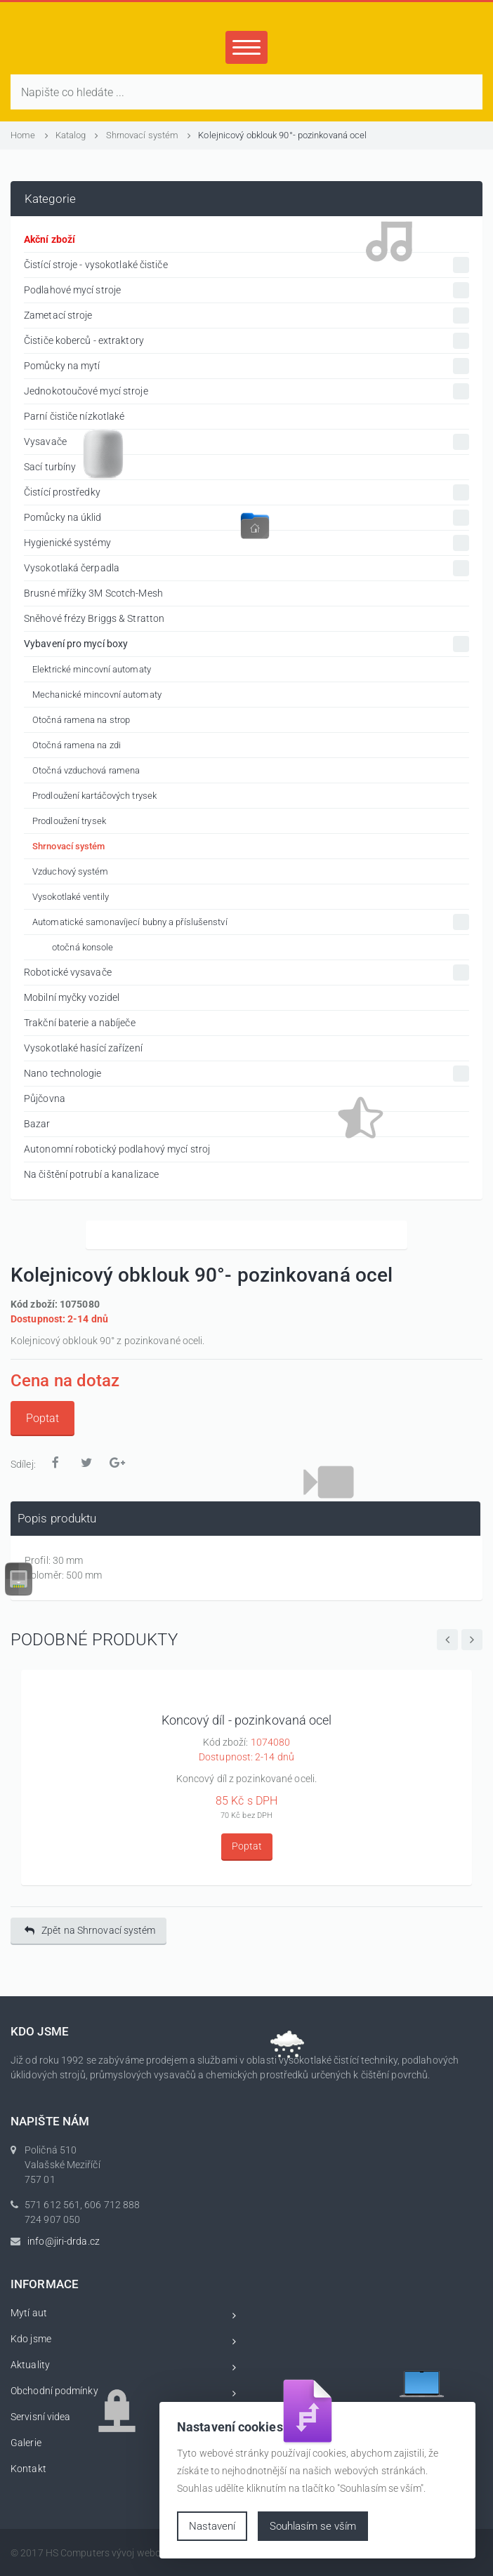 This screenshot has width=493, height=2576. I want to click on nintendo 64 game ROM file, so click(18, 1579).